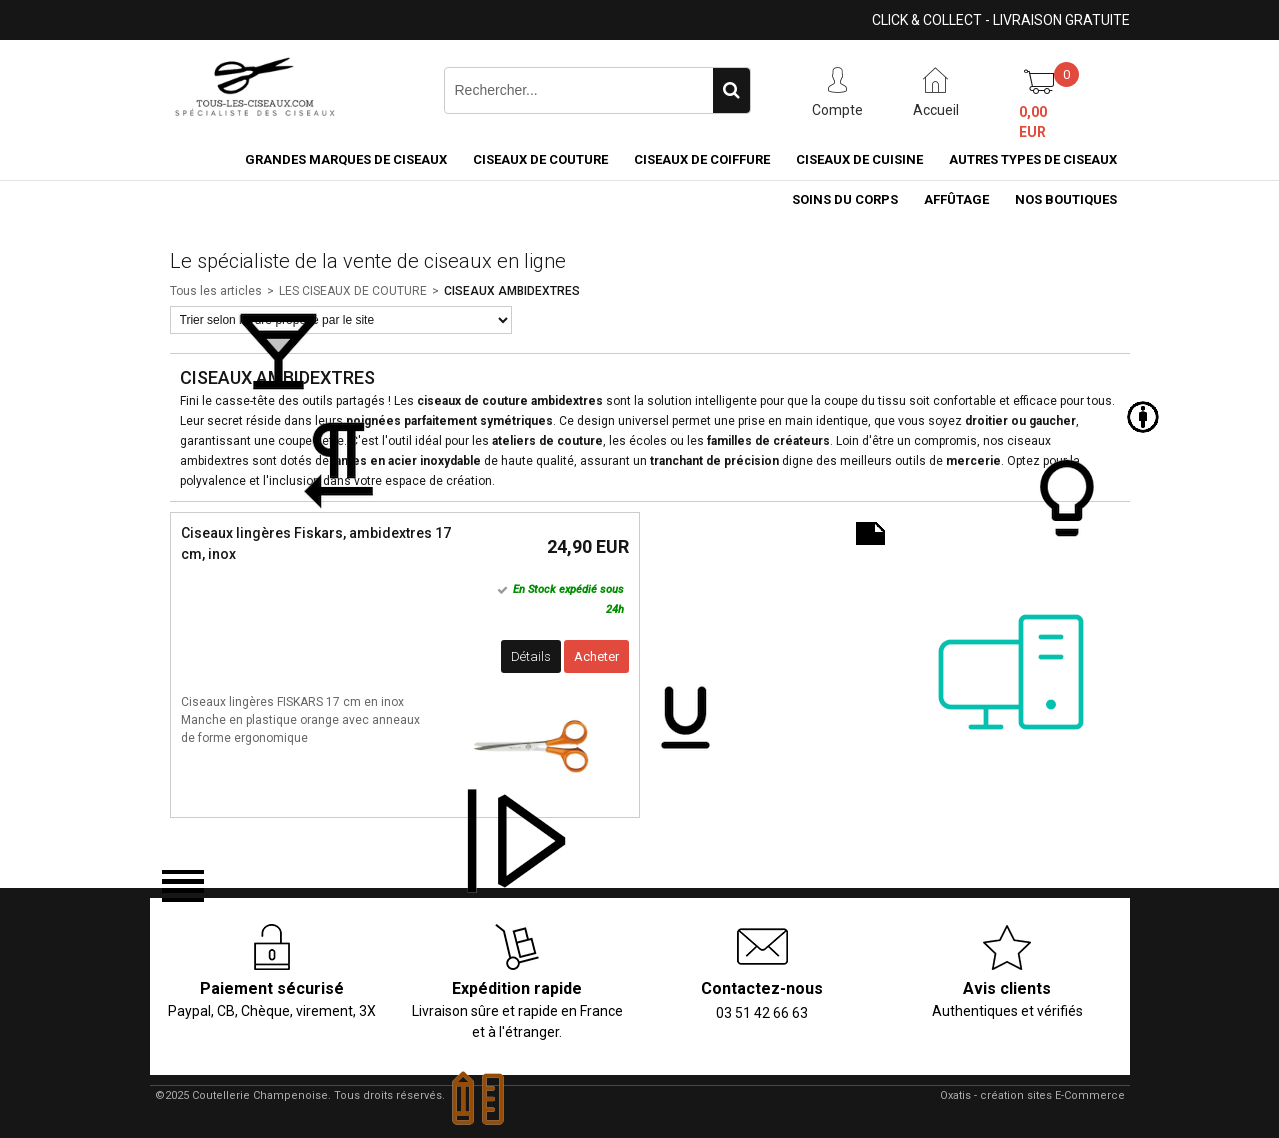  What do you see at coordinates (870, 533) in the screenshot?
I see `create a new note` at bounding box center [870, 533].